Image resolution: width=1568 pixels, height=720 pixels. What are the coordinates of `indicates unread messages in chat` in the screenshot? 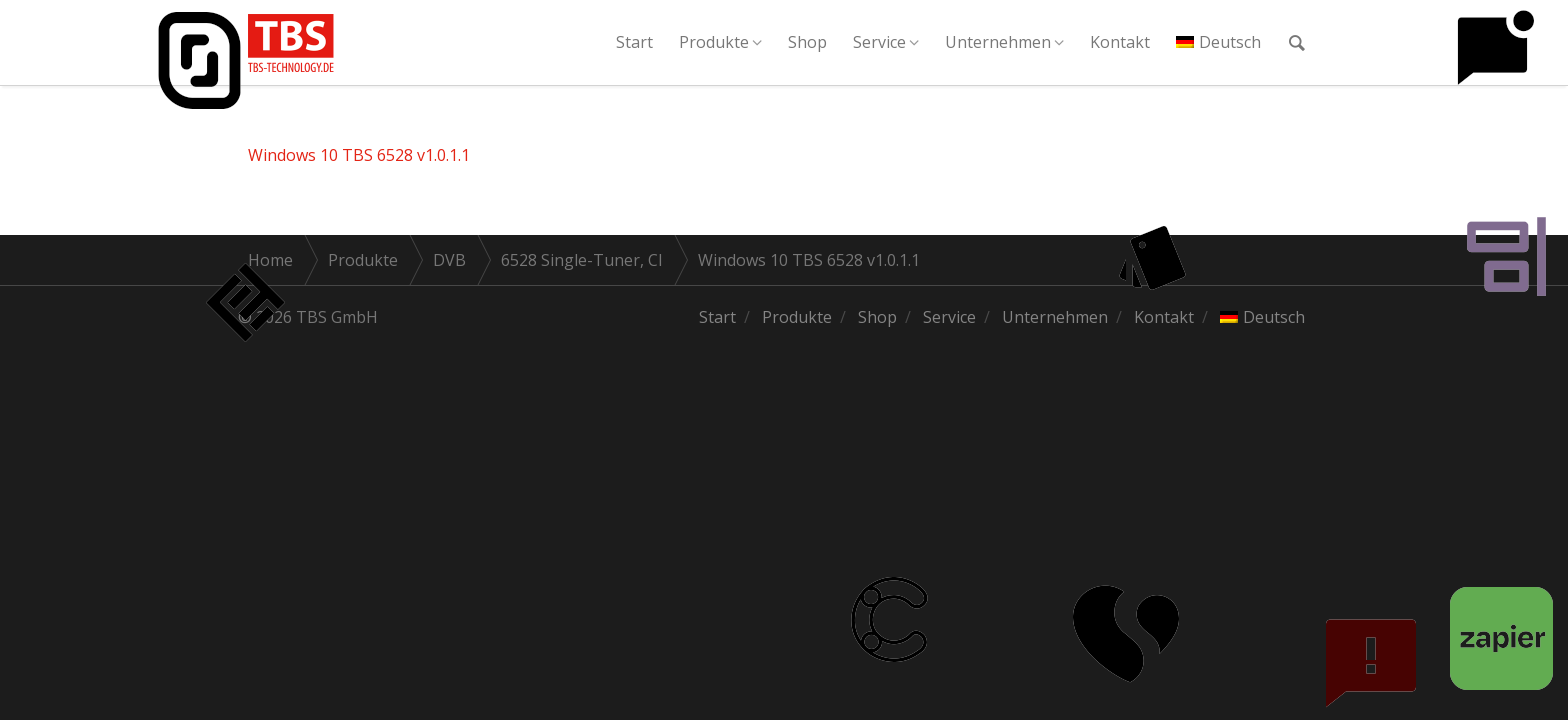 It's located at (1492, 48).